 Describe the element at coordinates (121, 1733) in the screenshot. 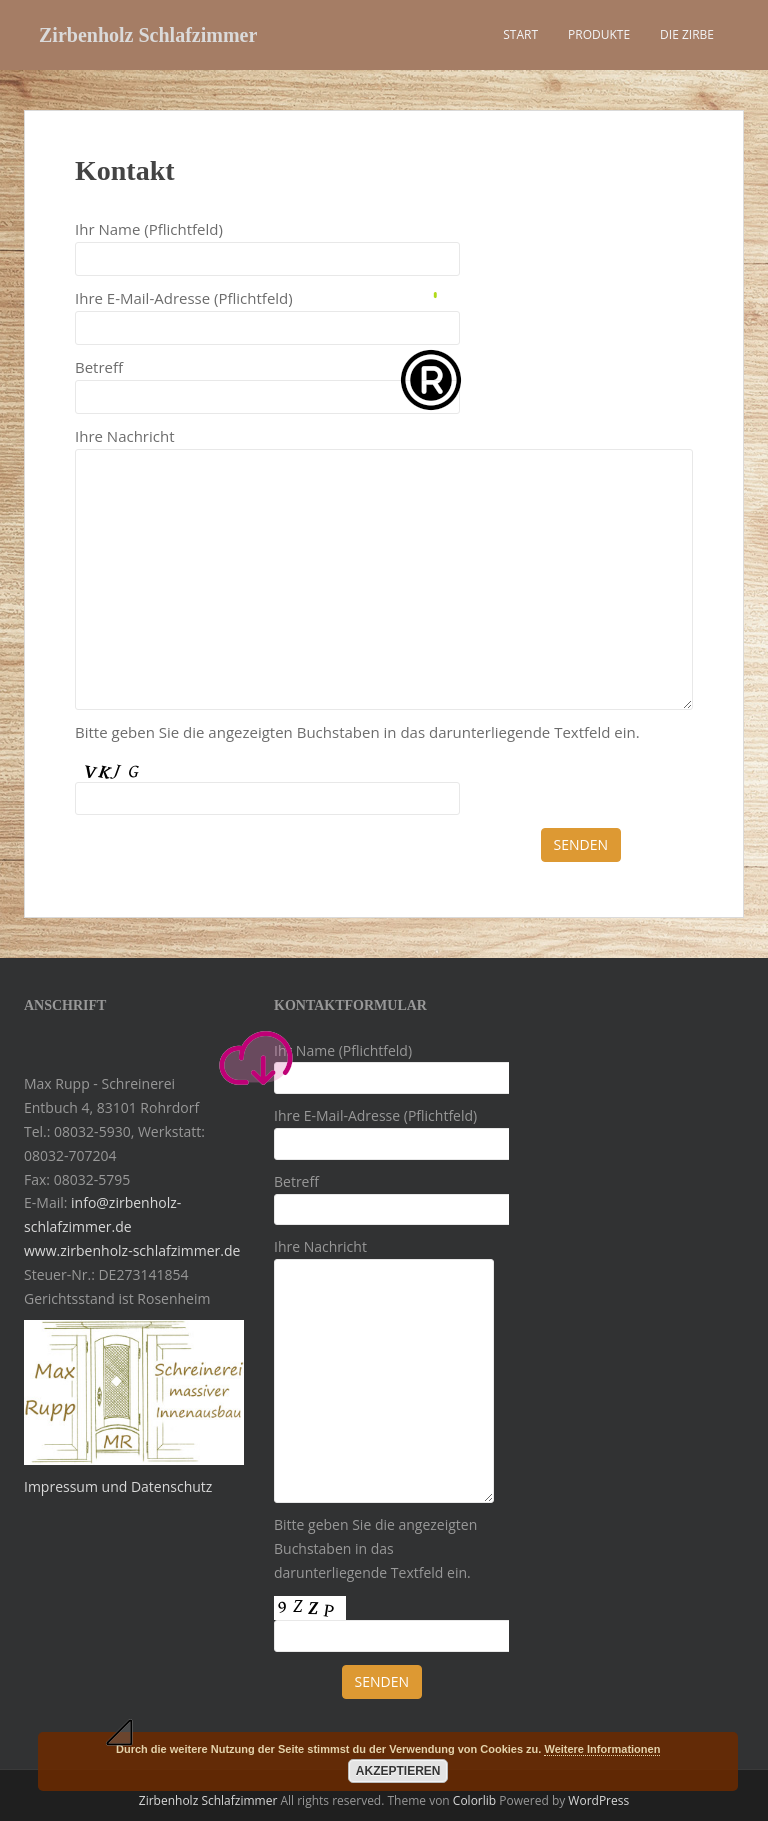

I see `indicates full cellular signal strength` at that location.